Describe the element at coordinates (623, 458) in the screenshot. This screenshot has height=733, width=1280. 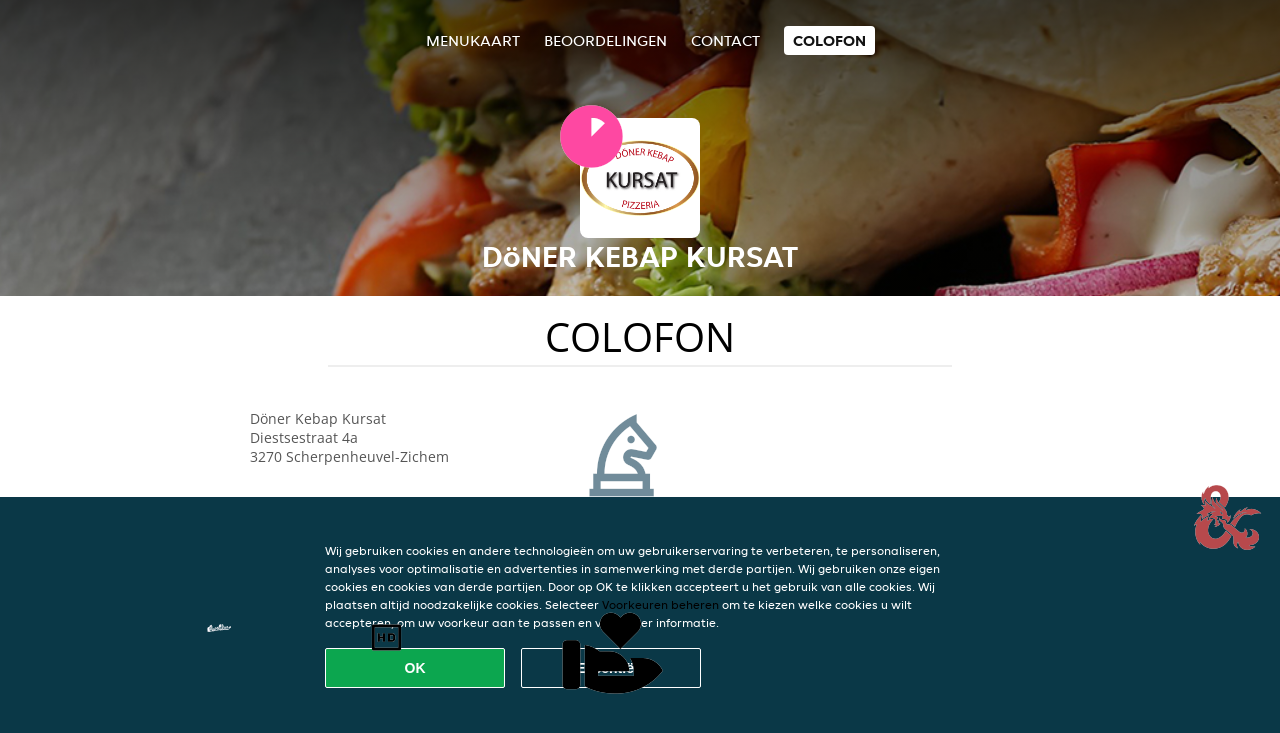
I see `play chess game` at that location.